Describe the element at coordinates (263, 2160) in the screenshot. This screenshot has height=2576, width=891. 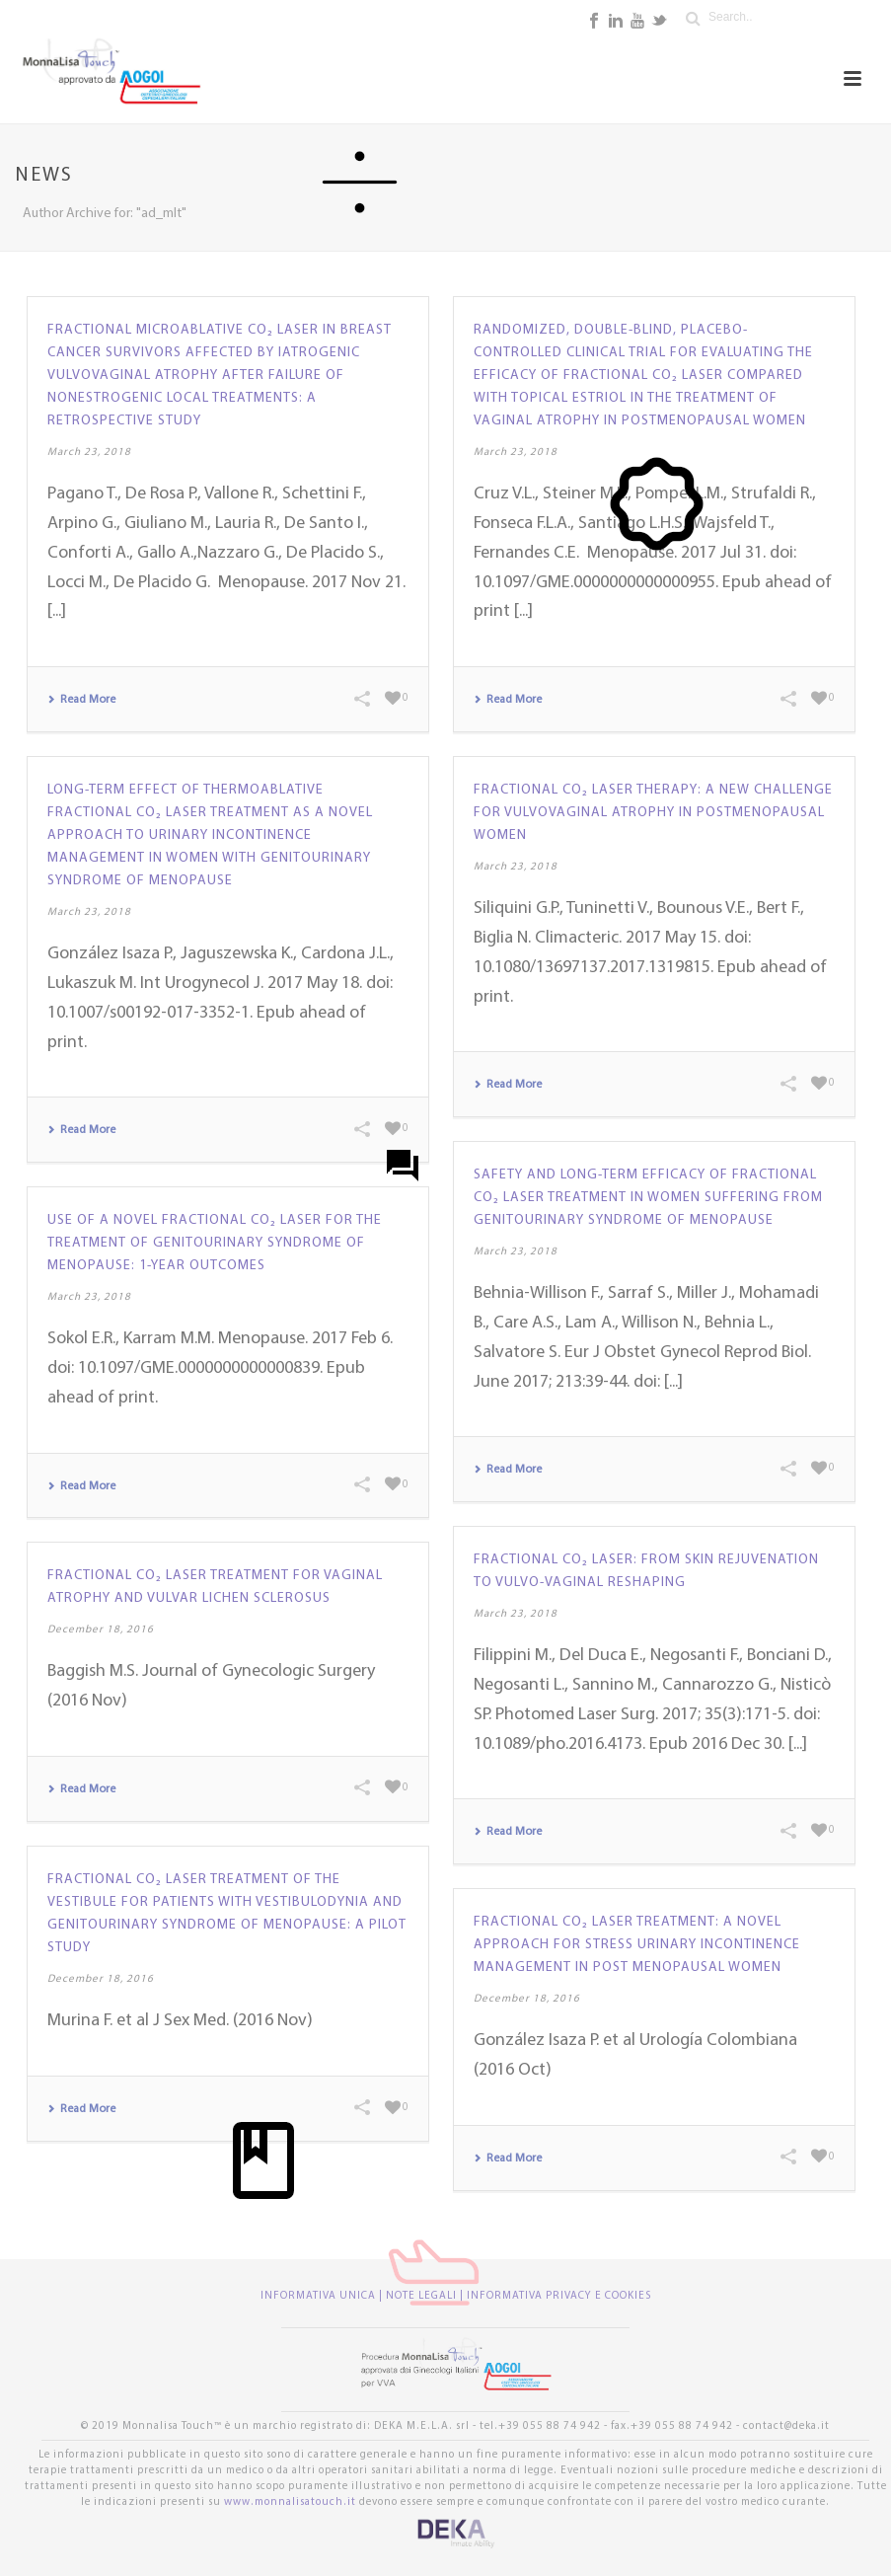
I see `open your library or reading list` at that location.